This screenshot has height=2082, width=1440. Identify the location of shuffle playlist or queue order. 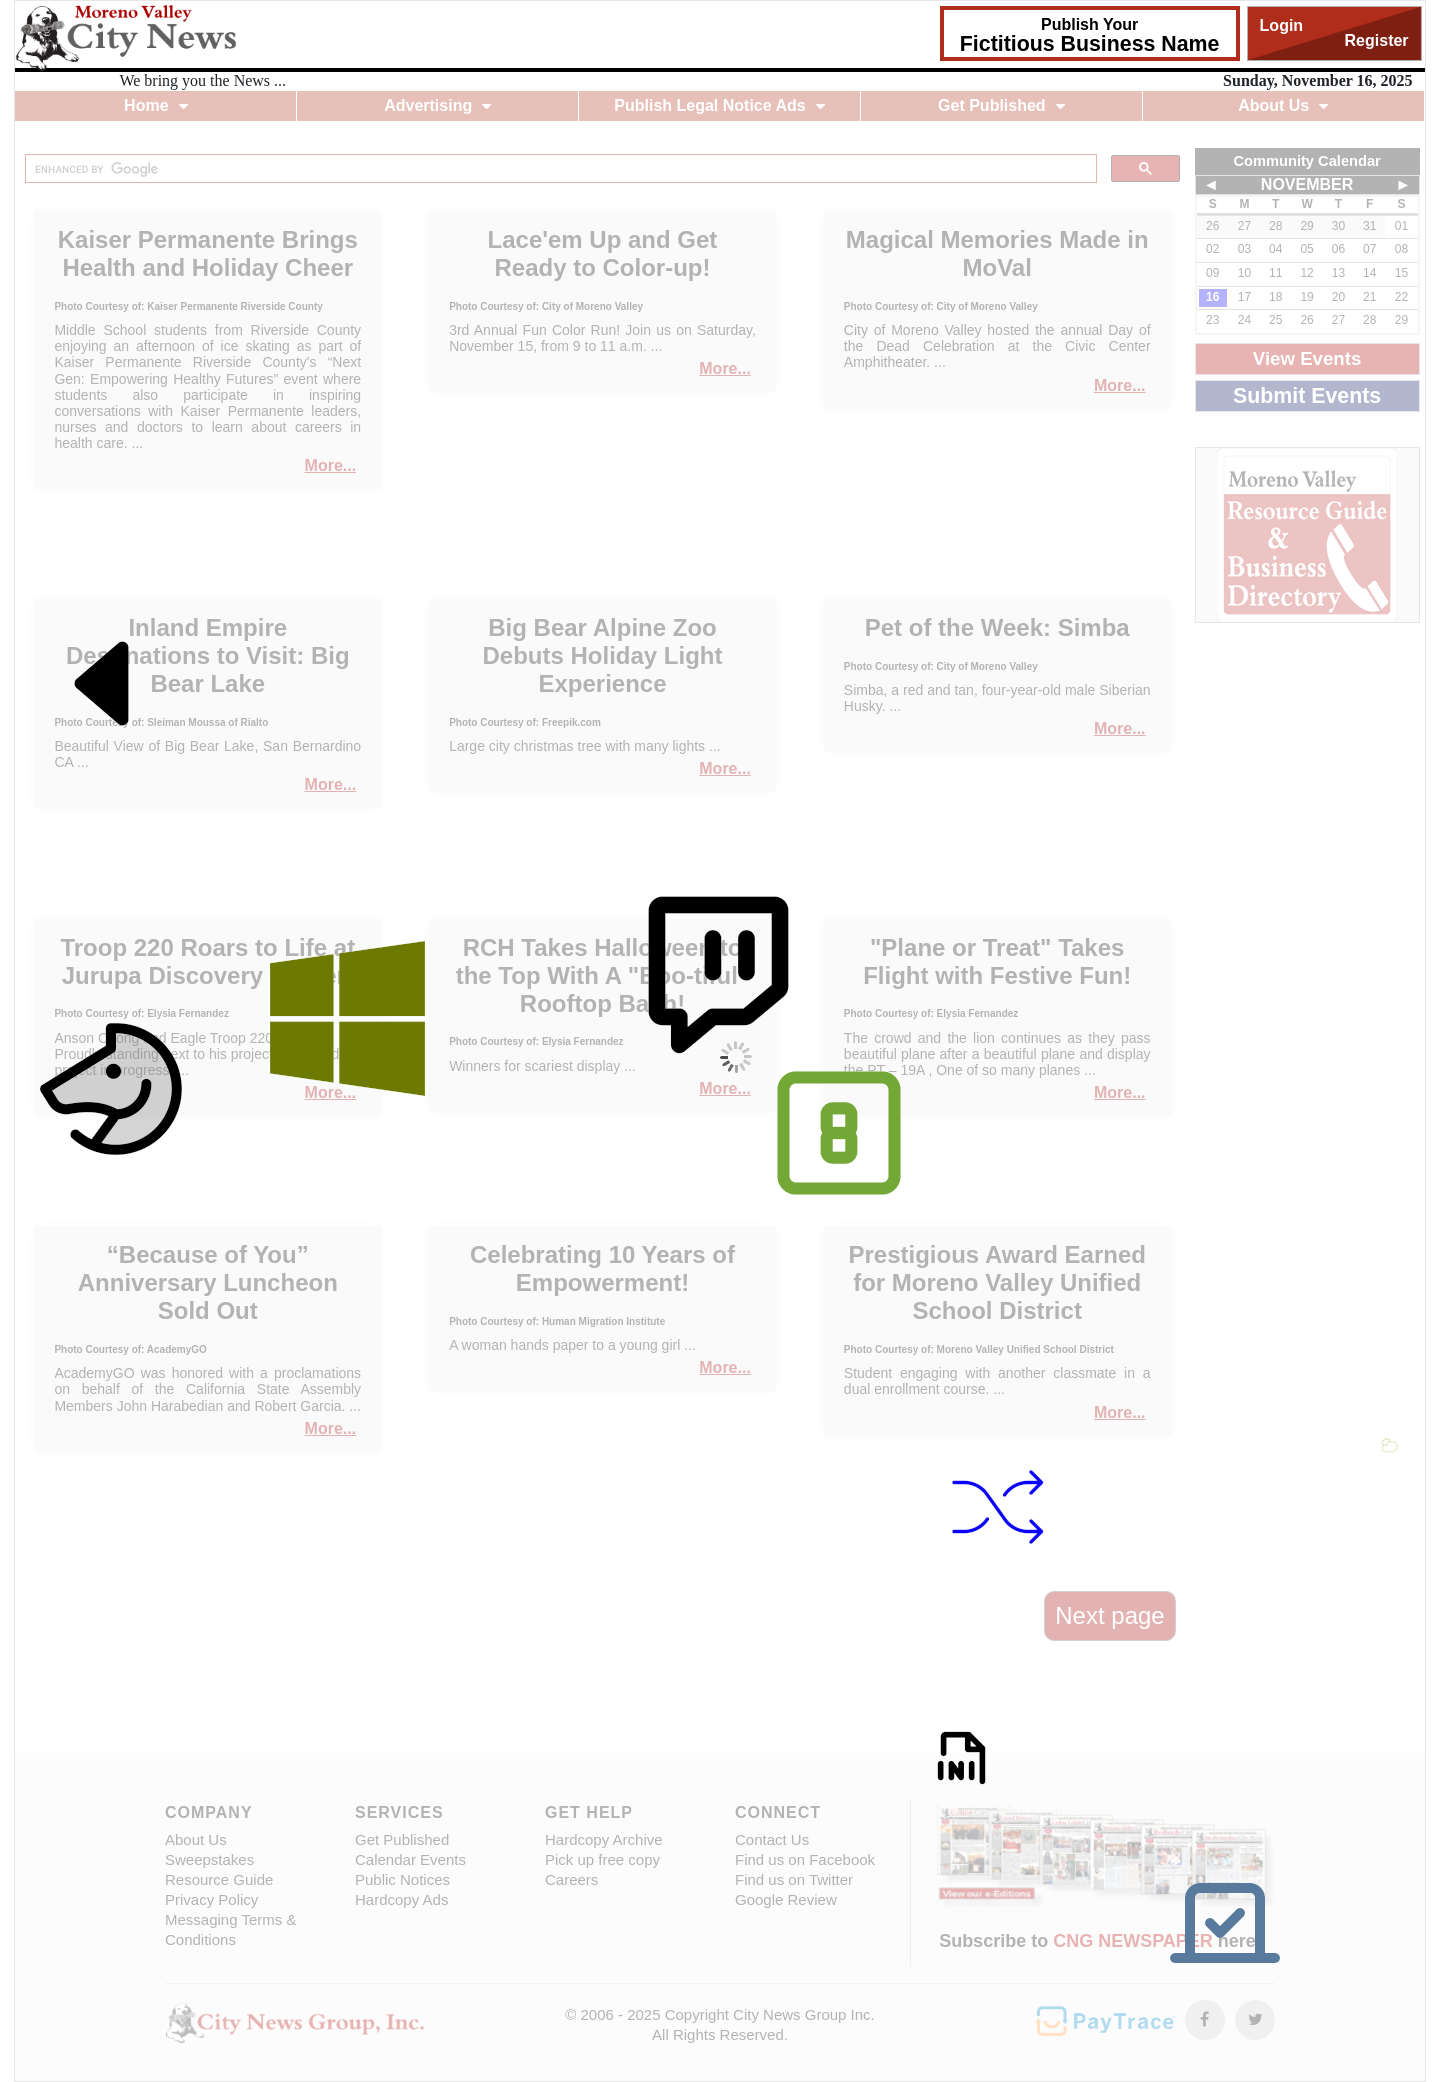
(996, 1507).